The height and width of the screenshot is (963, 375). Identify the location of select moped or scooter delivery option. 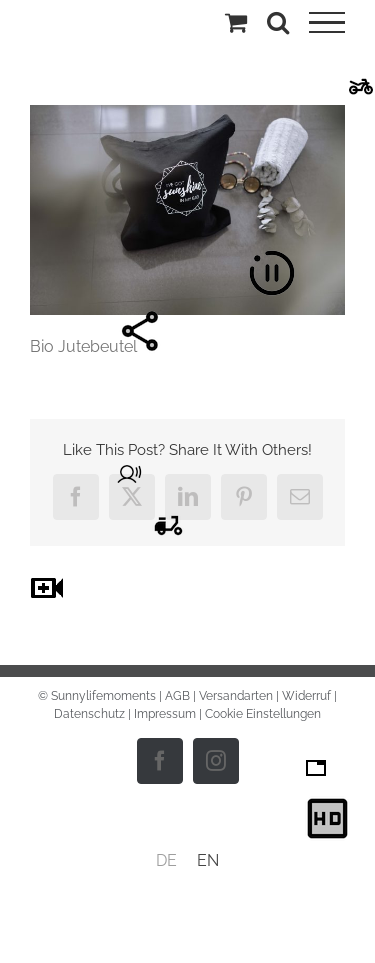
(168, 525).